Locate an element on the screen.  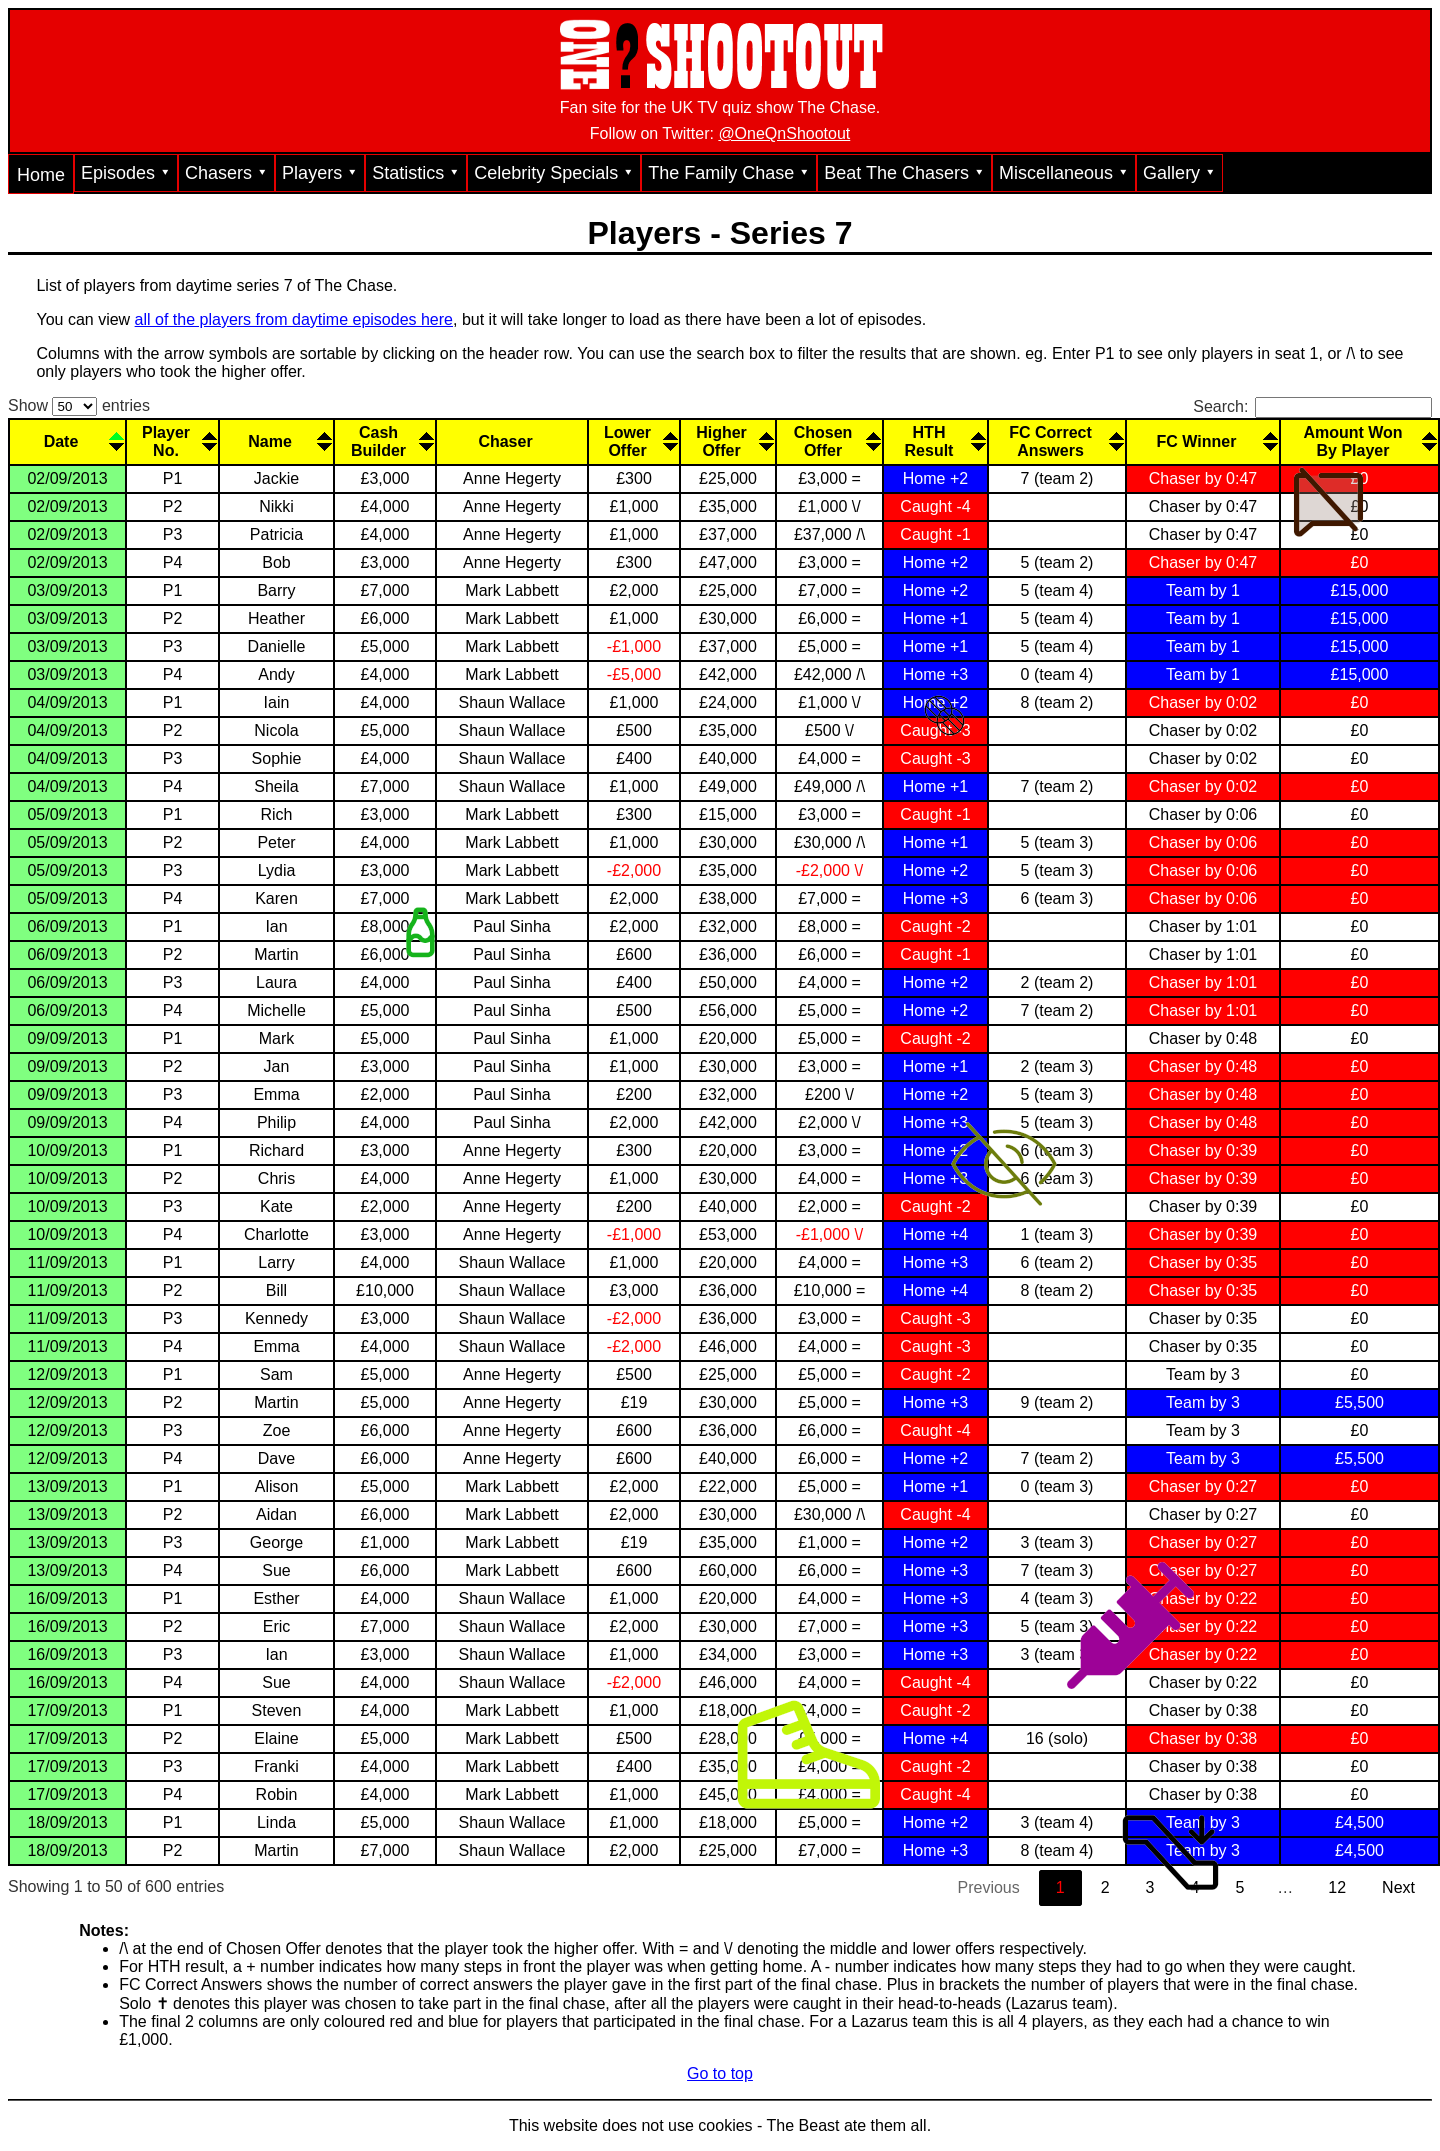
view beverage or drink options is located at coordinates (420, 933).